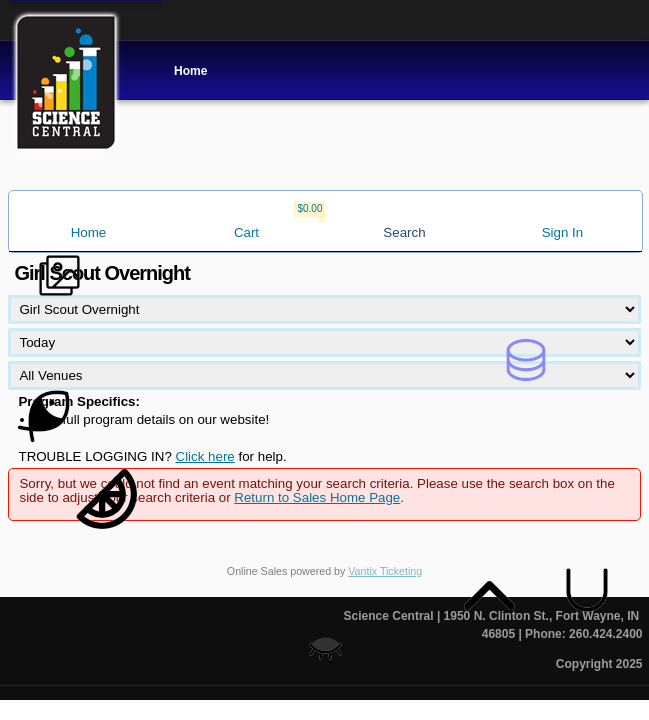 This screenshot has width=649, height=720. I want to click on combine or merge selected elements, so click(587, 587).